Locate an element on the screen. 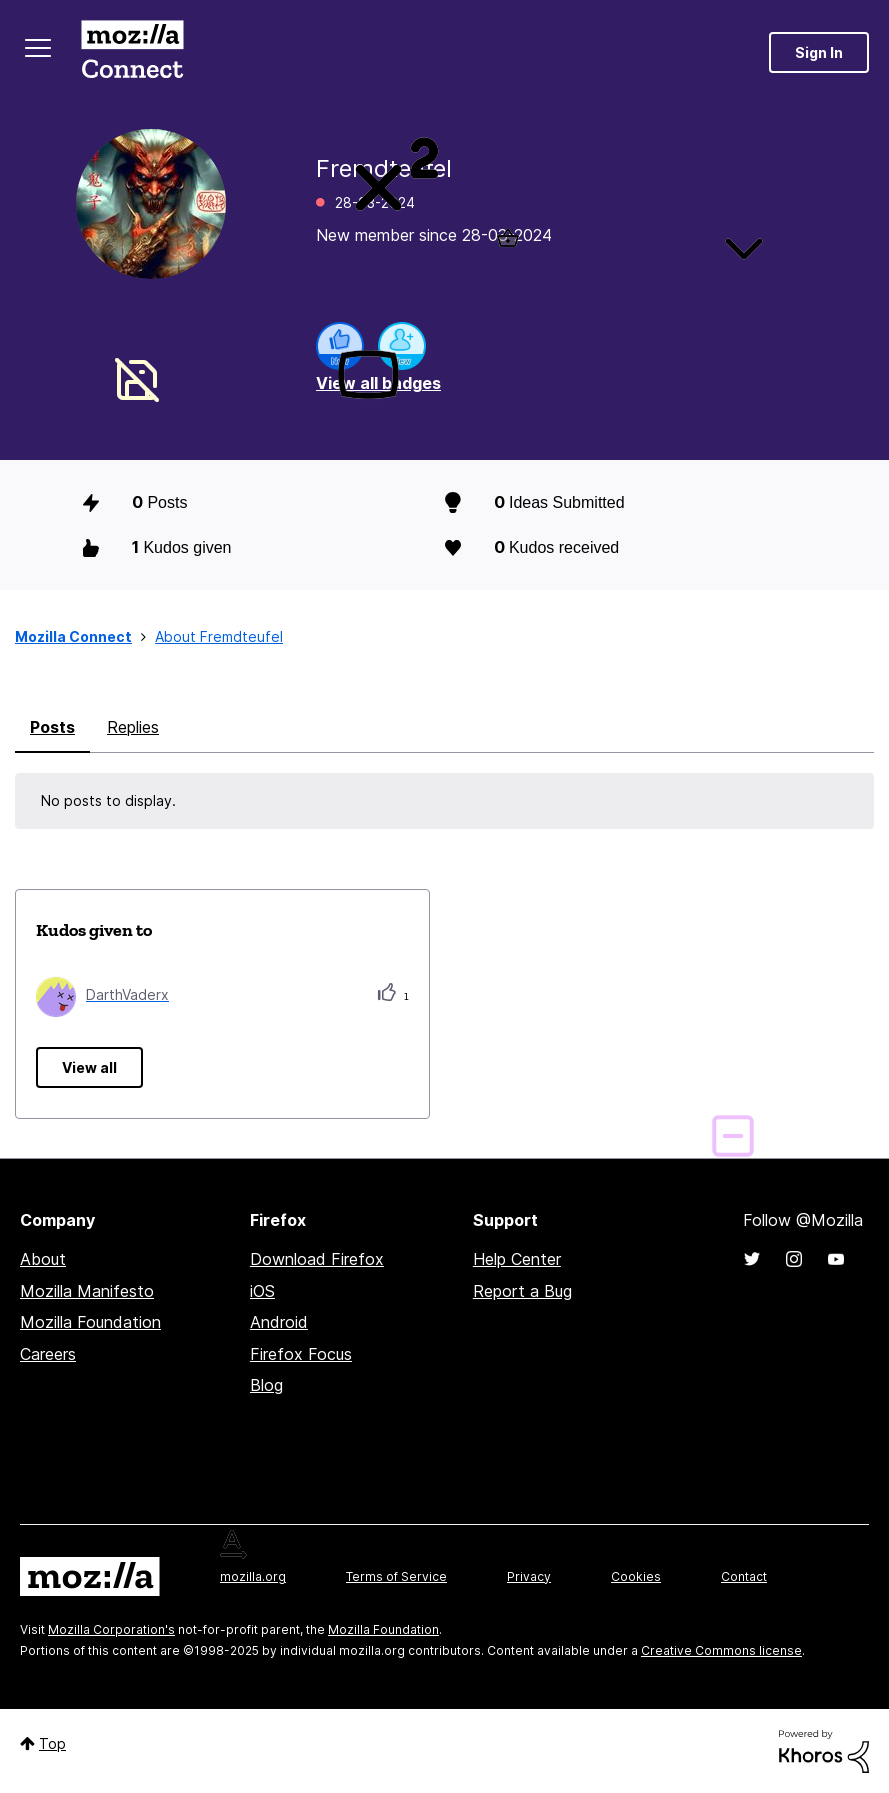  switch to wide-angle or panorama camera mode is located at coordinates (368, 374).